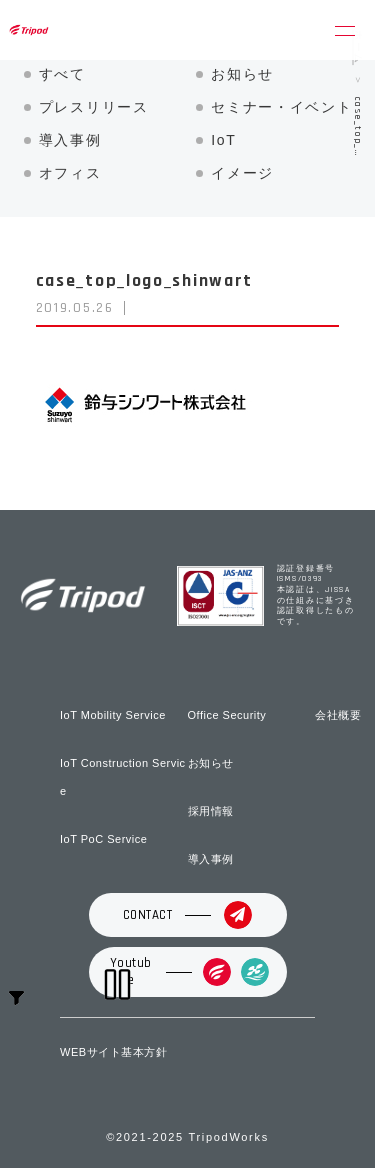 The height and width of the screenshot is (1168, 375). Describe the element at coordinates (117, 984) in the screenshot. I see `switch to column view layout` at that location.